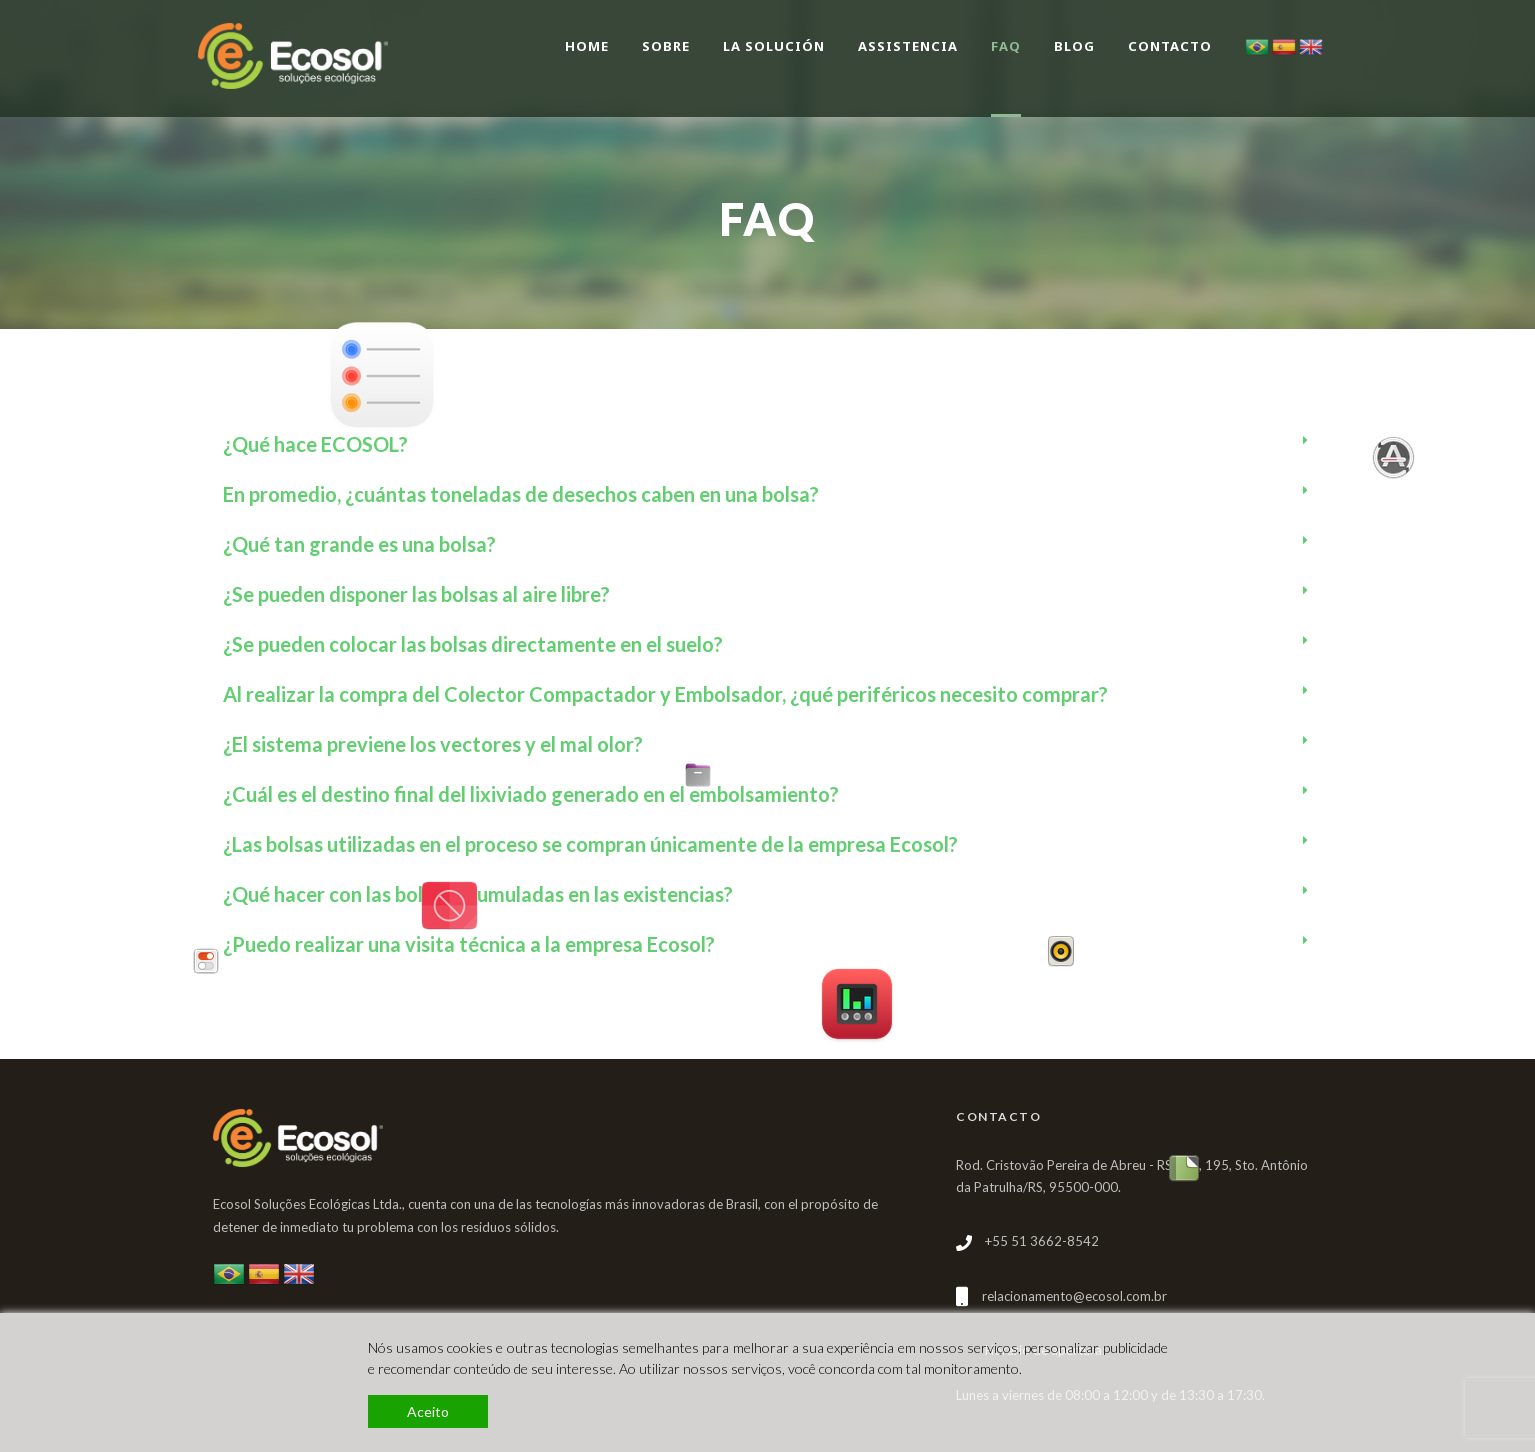 This screenshot has height=1452, width=1535. What do you see at coordinates (206, 961) in the screenshot?
I see `open gnome tweaks settings` at bounding box center [206, 961].